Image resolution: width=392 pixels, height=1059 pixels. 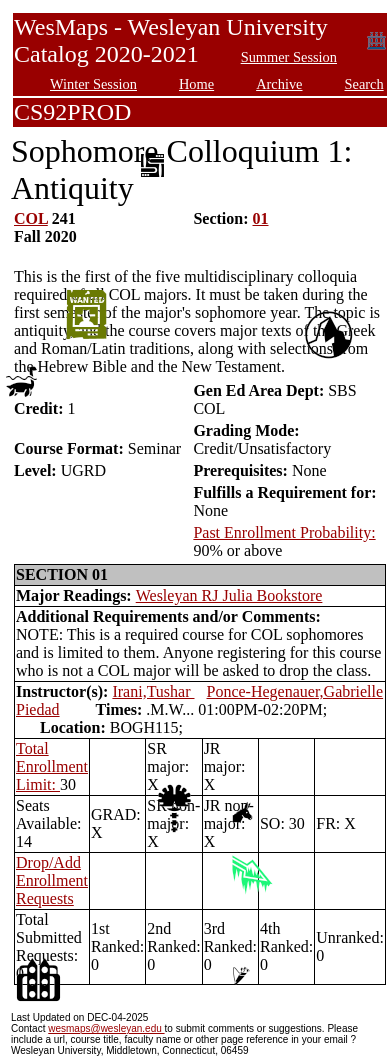 I want to click on represents a donkey character or unit in a game, so click(x=243, y=812).